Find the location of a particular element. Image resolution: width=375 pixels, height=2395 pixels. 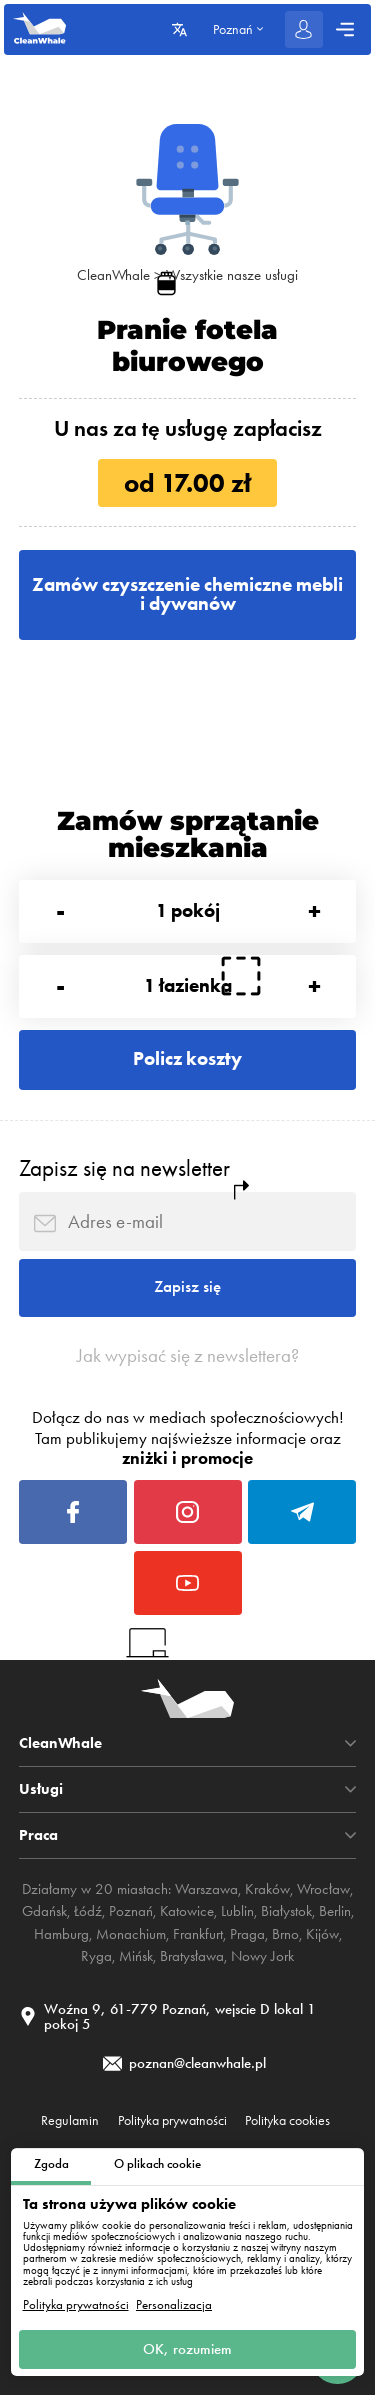

forward or share content is located at coordinates (240, 1190).